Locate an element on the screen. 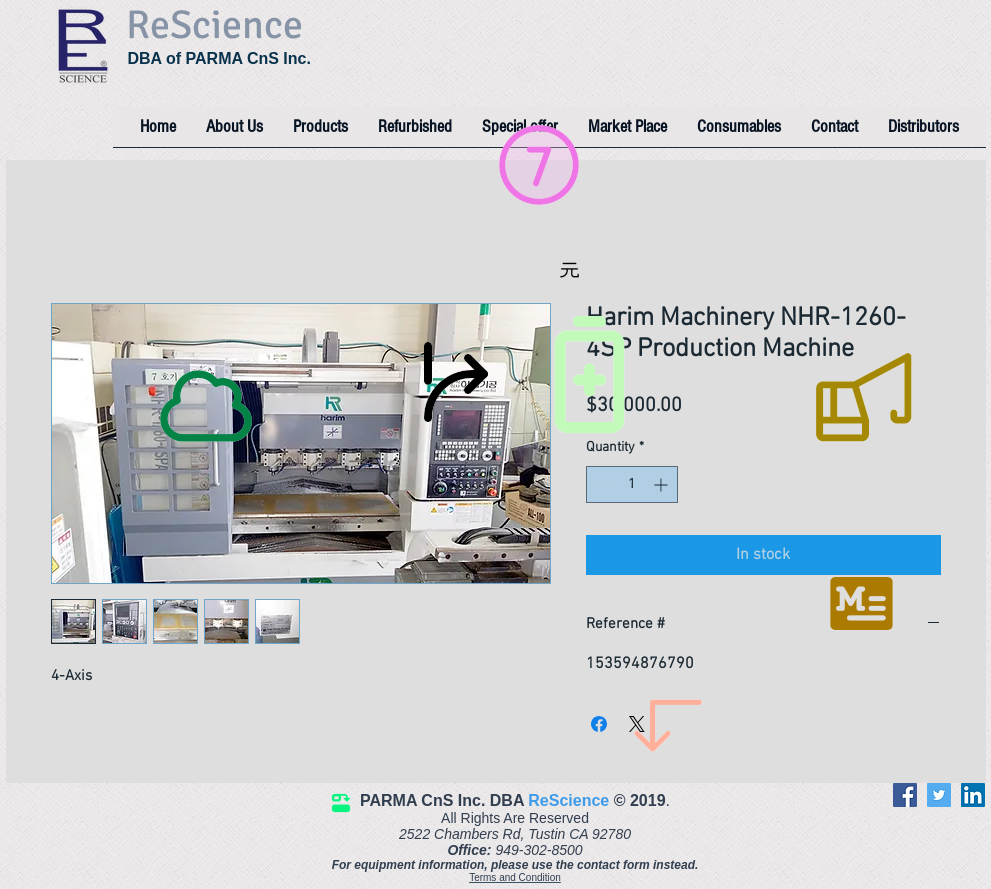  access cloud storage is located at coordinates (206, 406).